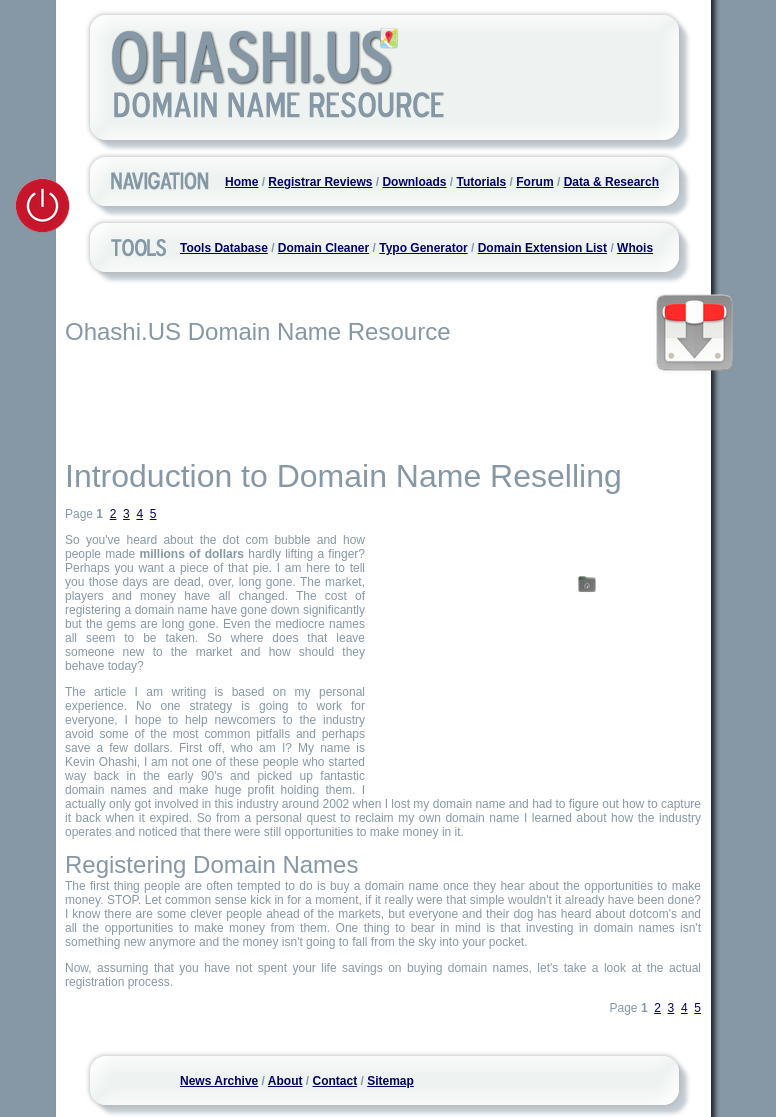 This screenshot has width=776, height=1117. What do you see at coordinates (587, 584) in the screenshot?
I see `access your home folder` at bounding box center [587, 584].